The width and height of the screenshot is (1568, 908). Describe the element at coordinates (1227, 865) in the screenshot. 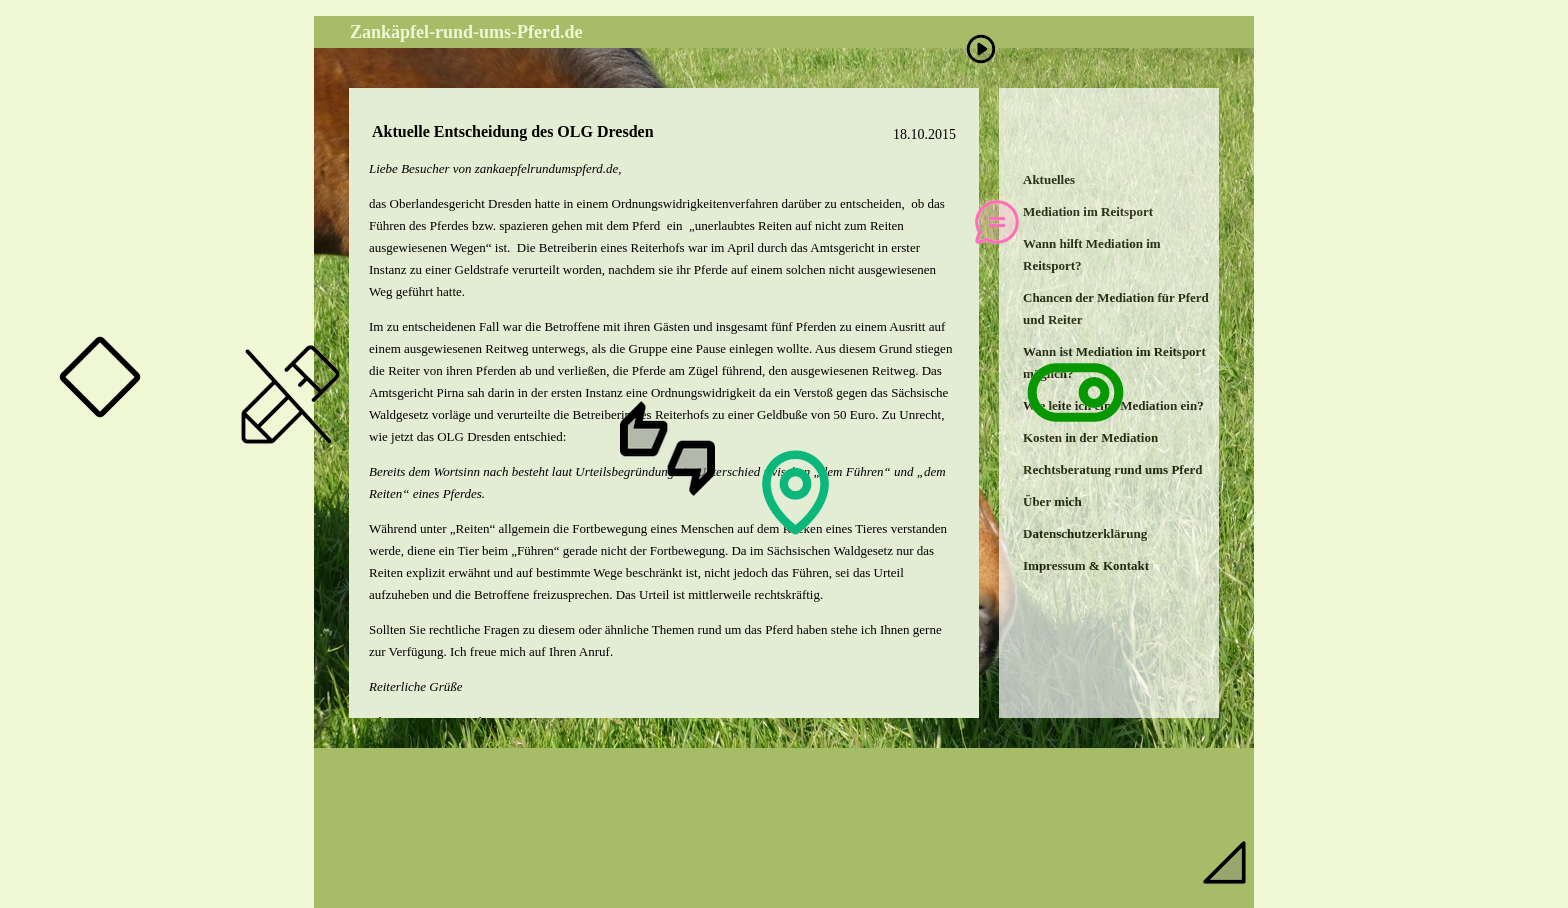

I see `adjust notch or display cutout settings` at that location.